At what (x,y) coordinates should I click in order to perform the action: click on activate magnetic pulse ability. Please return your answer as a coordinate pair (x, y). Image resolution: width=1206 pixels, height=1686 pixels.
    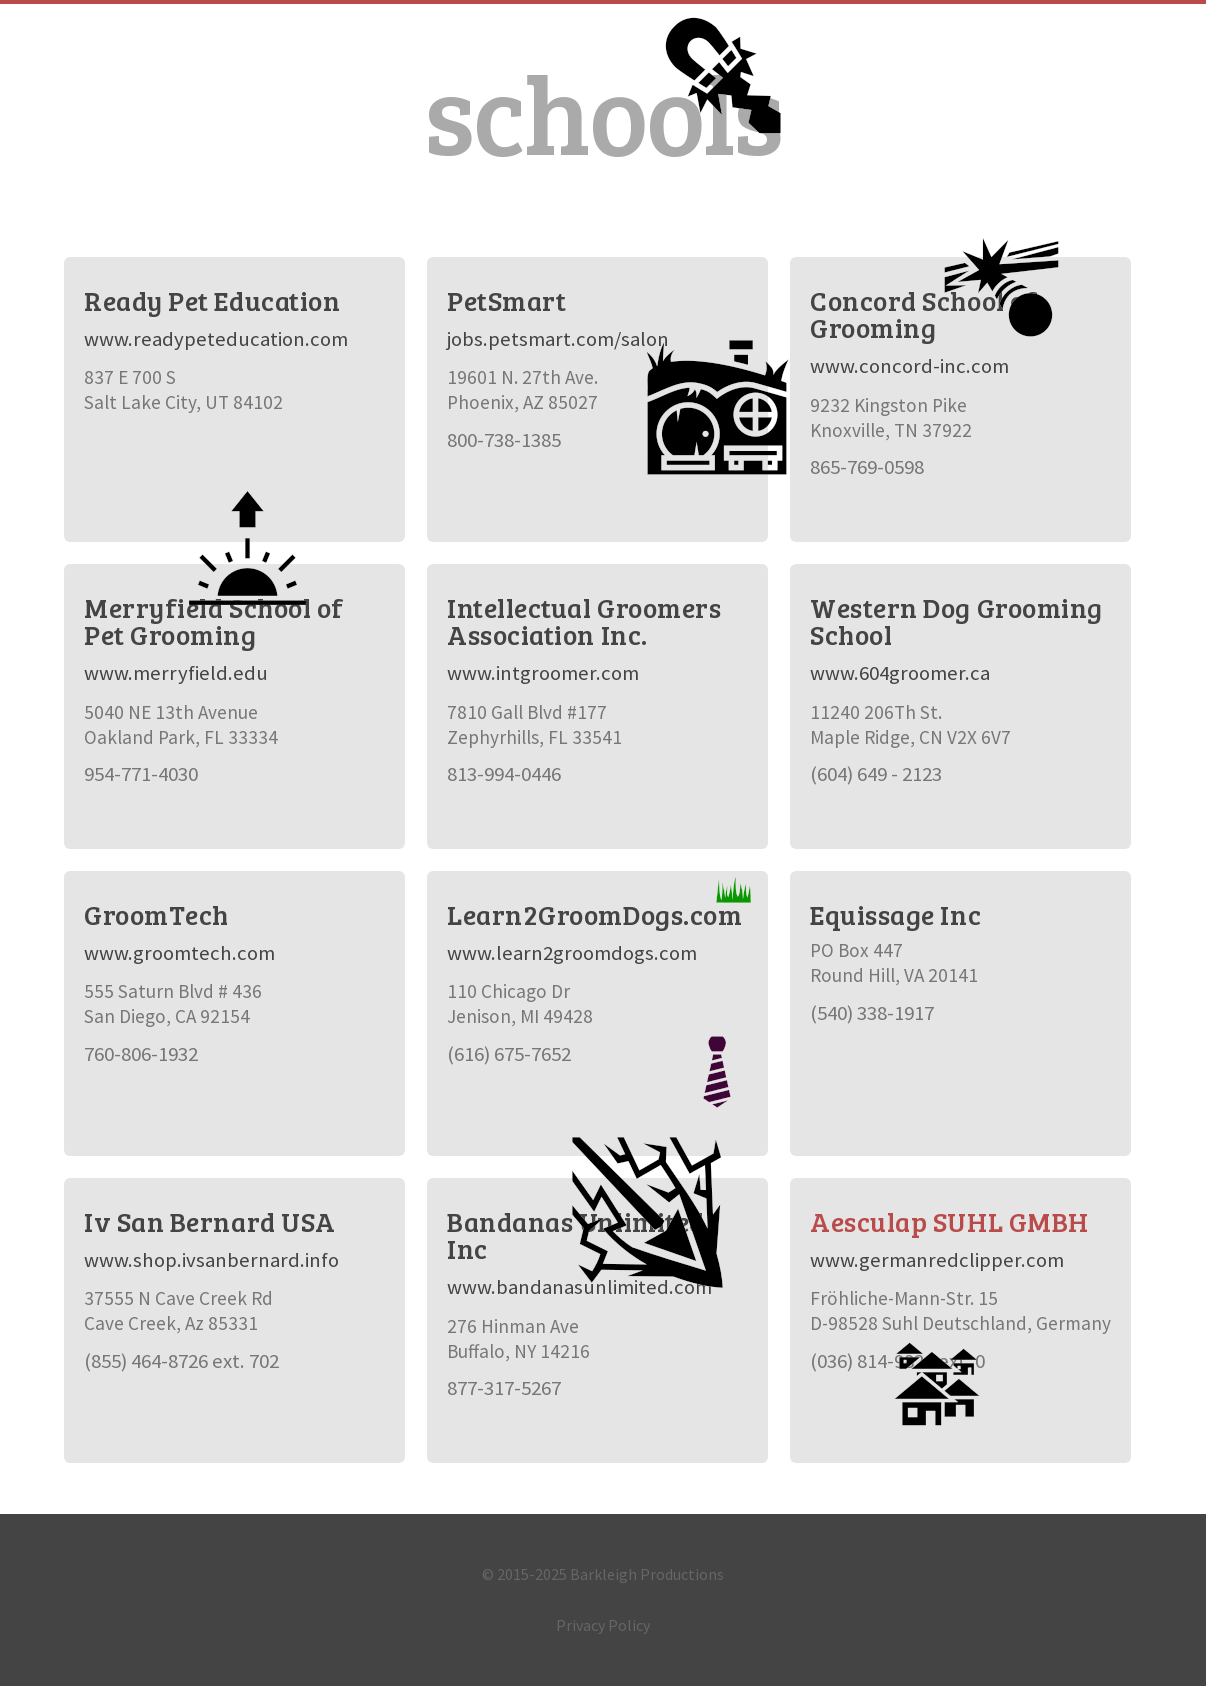
    Looking at the image, I should click on (723, 75).